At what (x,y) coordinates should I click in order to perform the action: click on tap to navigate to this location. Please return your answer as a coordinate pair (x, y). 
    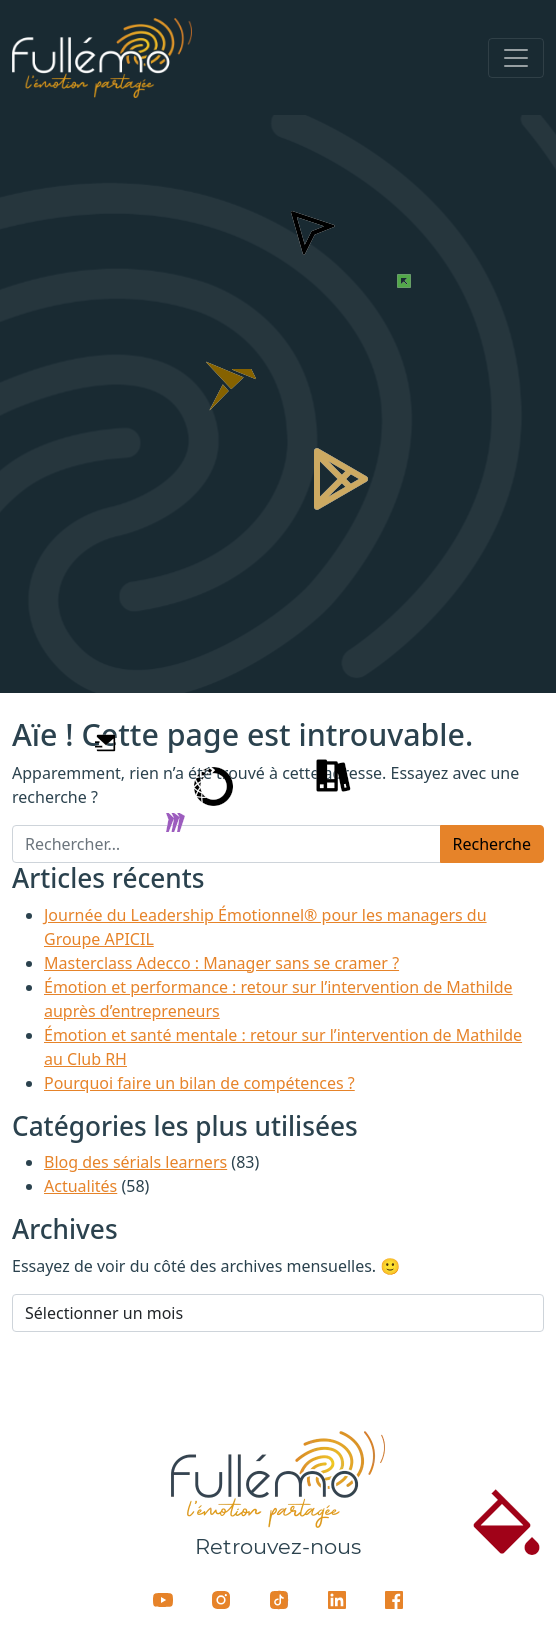
    Looking at the image, I should click on (312, 232).